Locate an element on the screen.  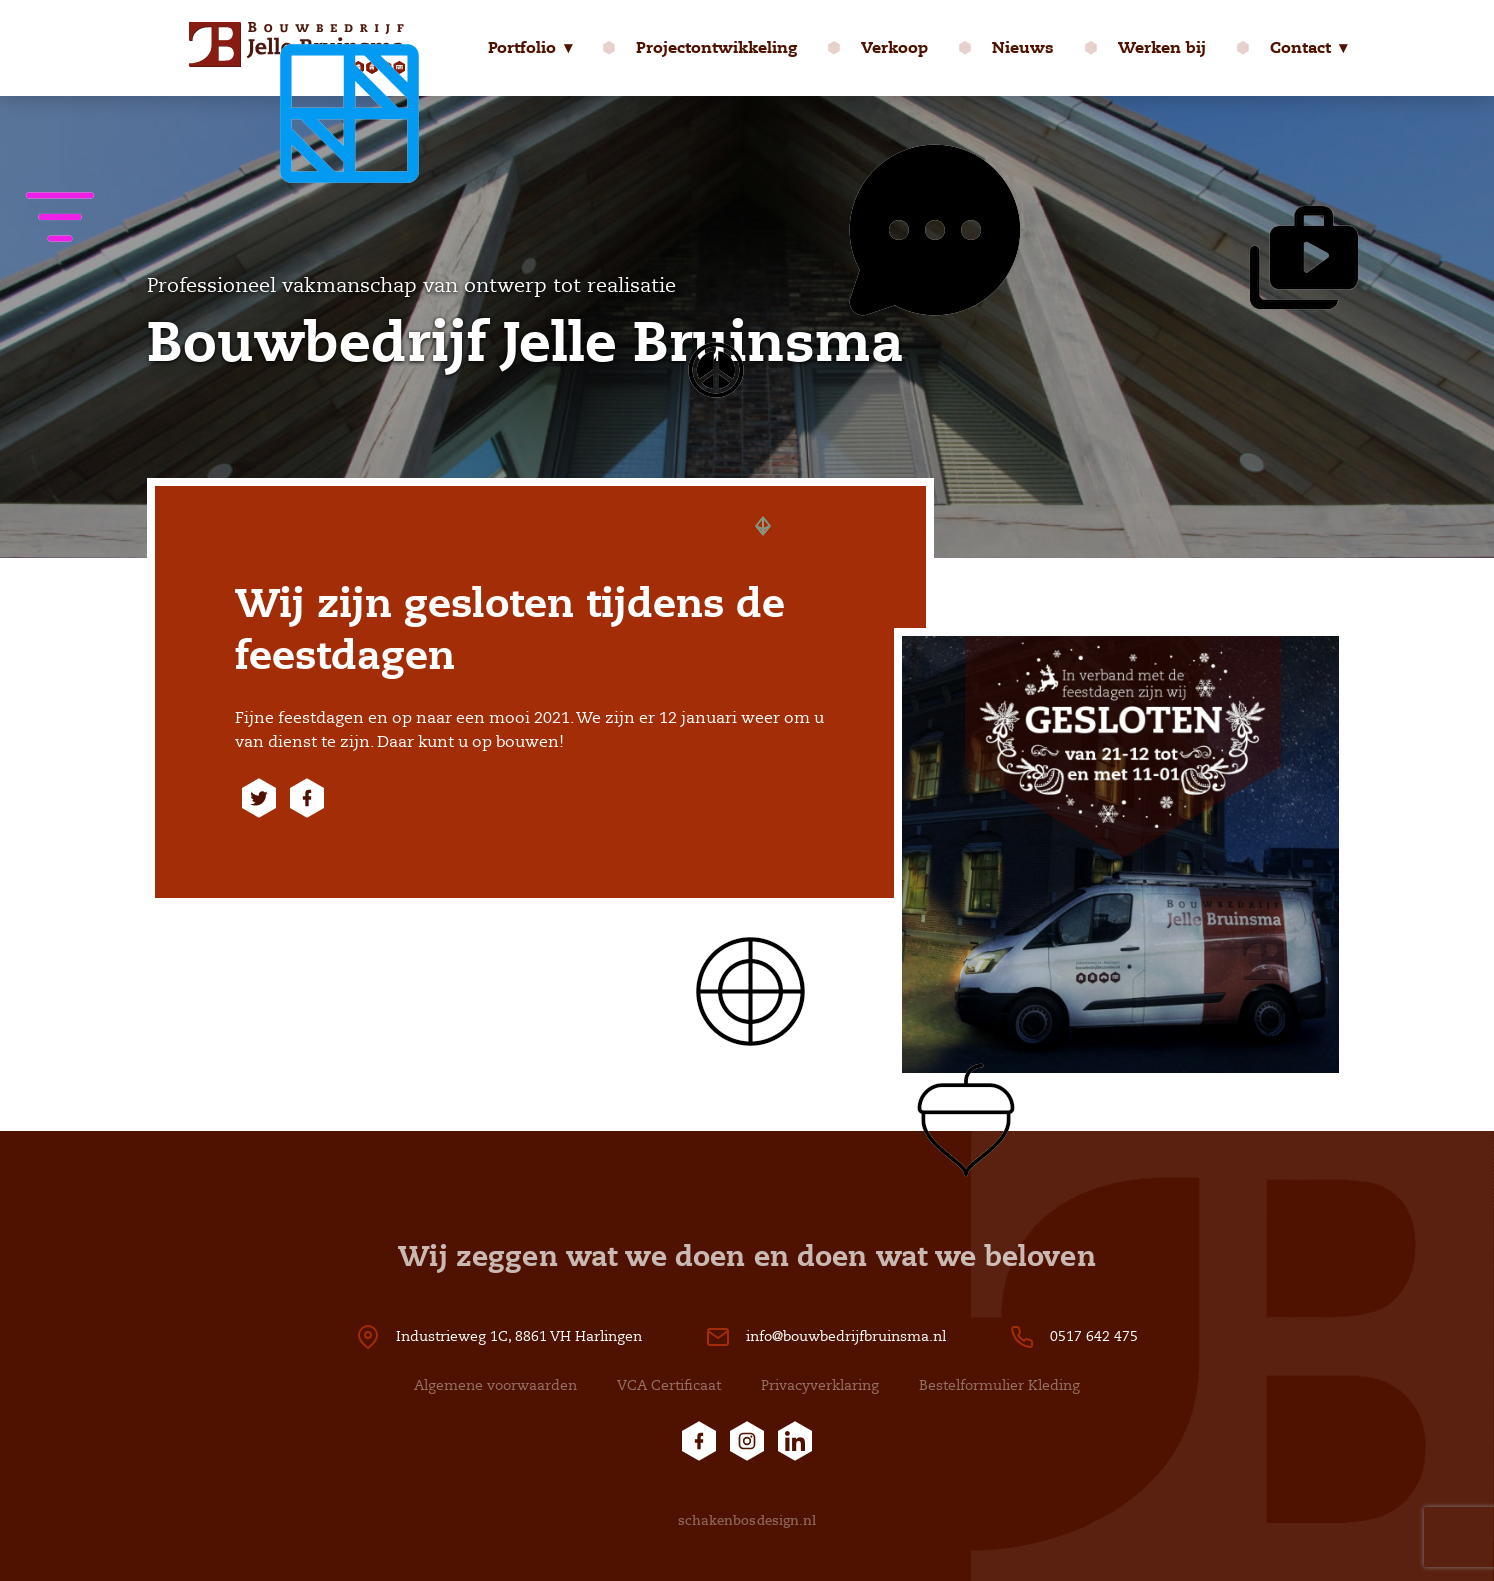
nature or outdoors category indicator is located at coordinates (966, 1120).